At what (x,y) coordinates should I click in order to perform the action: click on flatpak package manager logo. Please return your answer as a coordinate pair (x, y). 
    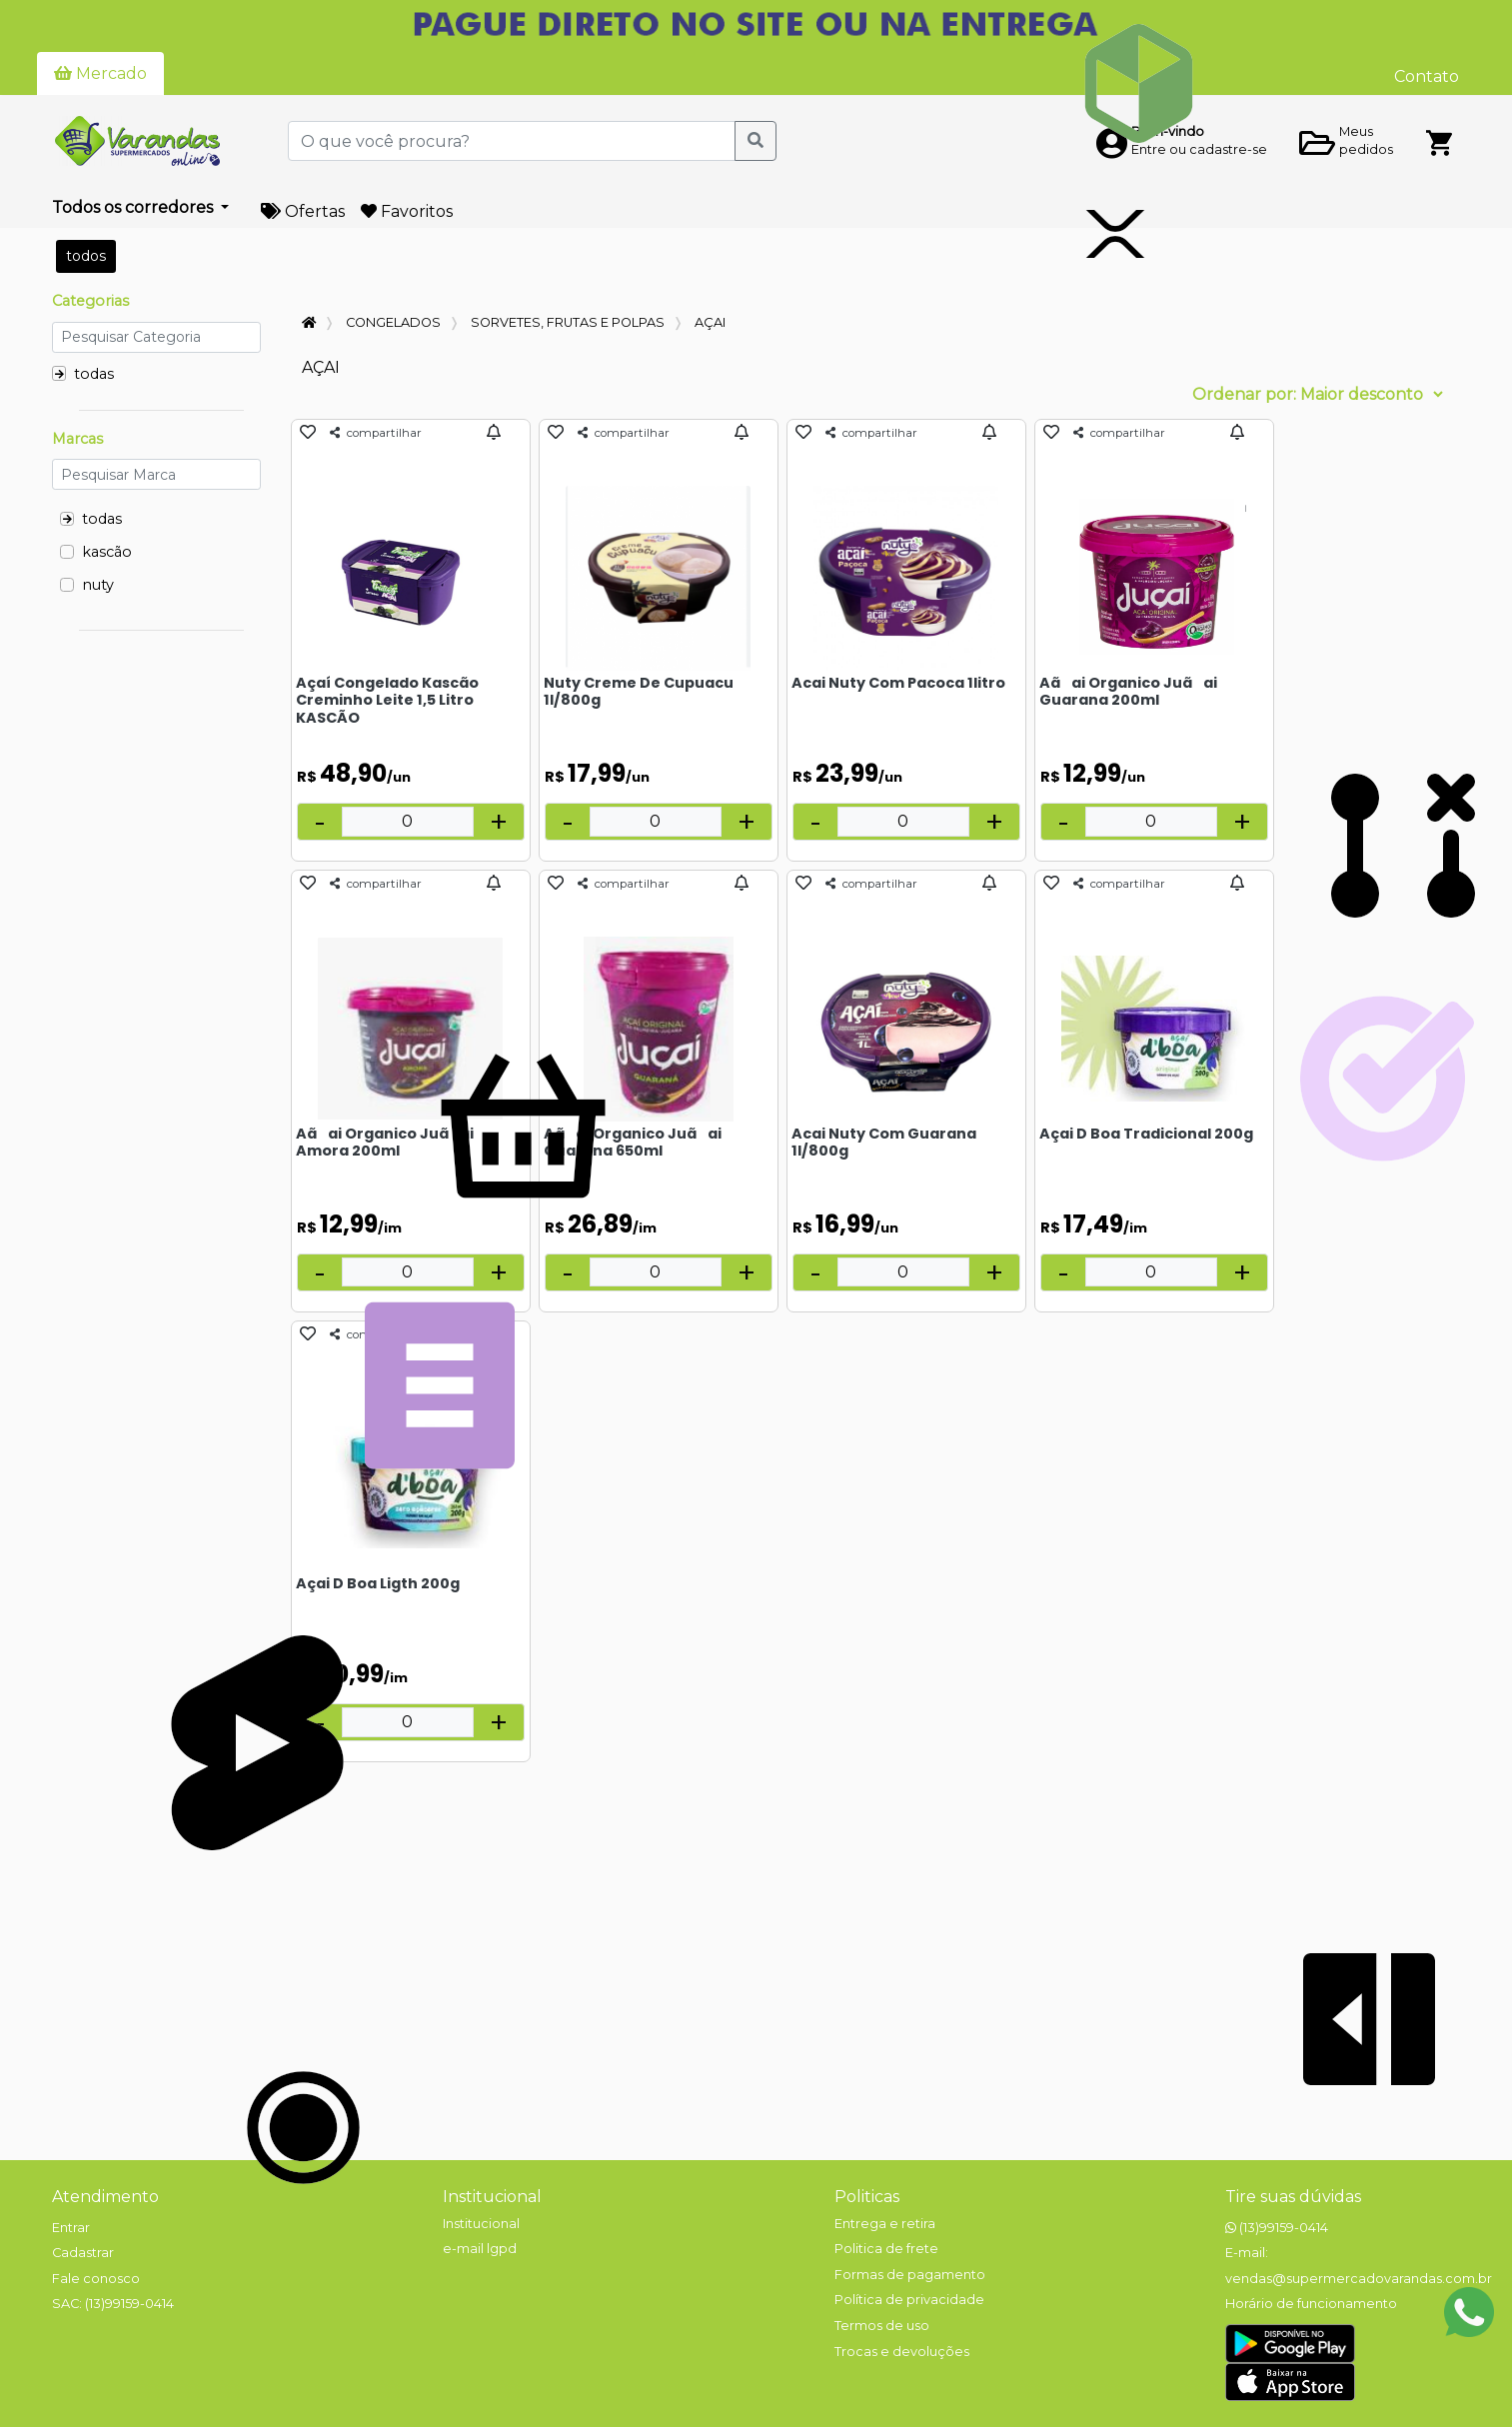
    Looking at the image, I should click on (1138, 83).